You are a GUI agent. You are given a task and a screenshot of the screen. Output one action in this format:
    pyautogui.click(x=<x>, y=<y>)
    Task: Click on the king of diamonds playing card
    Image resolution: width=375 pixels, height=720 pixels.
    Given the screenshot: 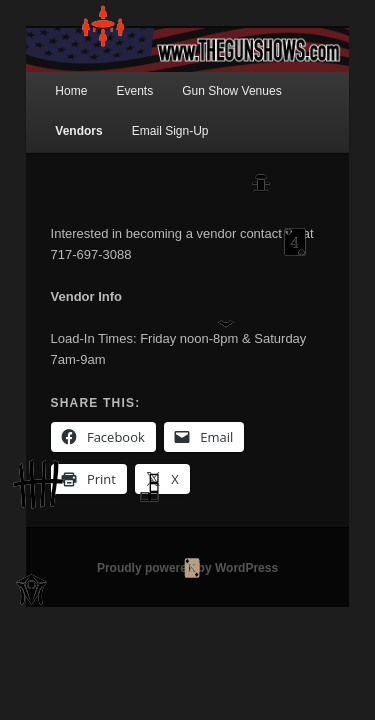 What is the action you would take?
    pyautogui.click(x=192, y=568)
    